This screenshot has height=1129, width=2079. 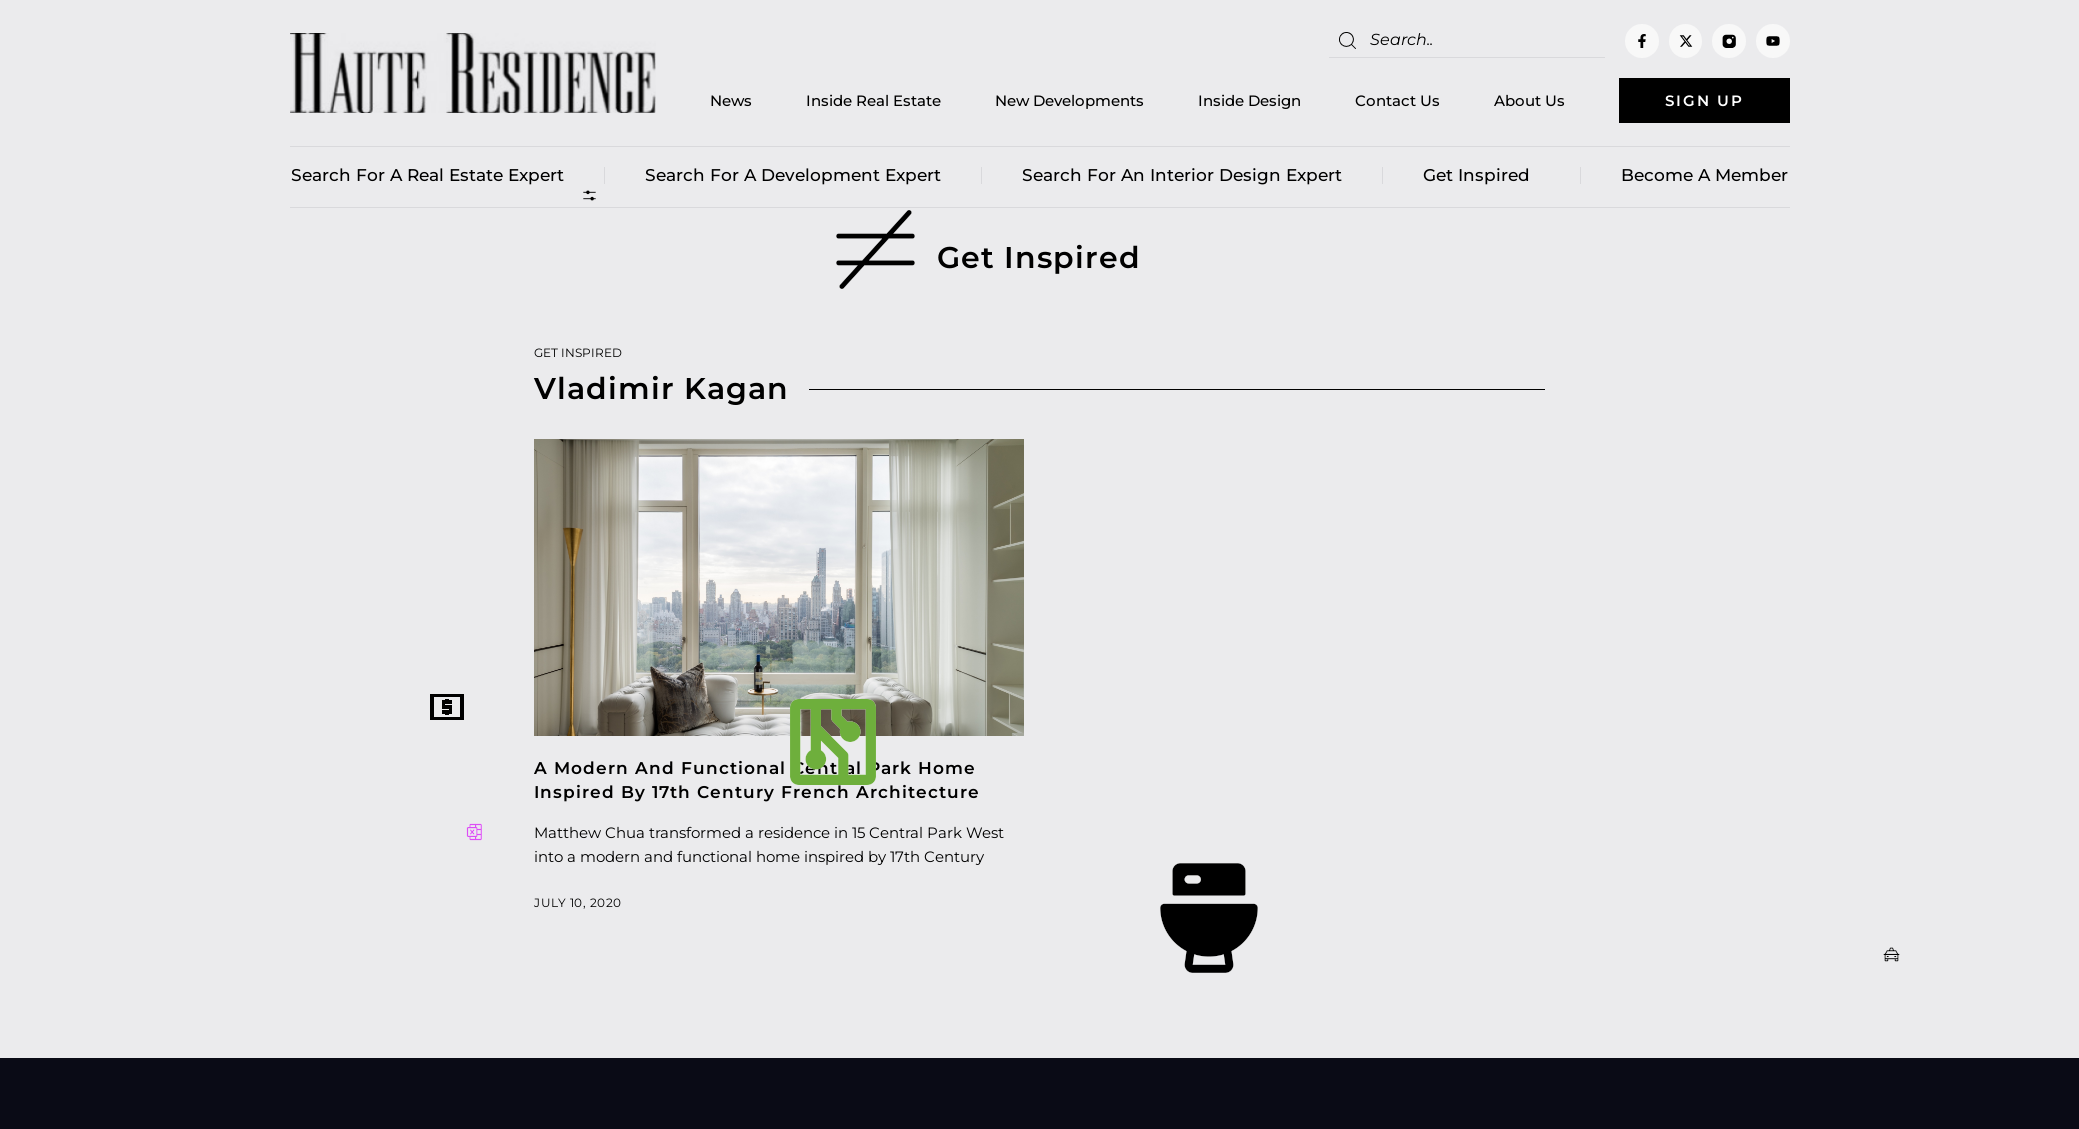 What do you see at coordinates (589, 195) in the screenshot?
I see `adjust settings or preferences` at bounding box center [589, 195].